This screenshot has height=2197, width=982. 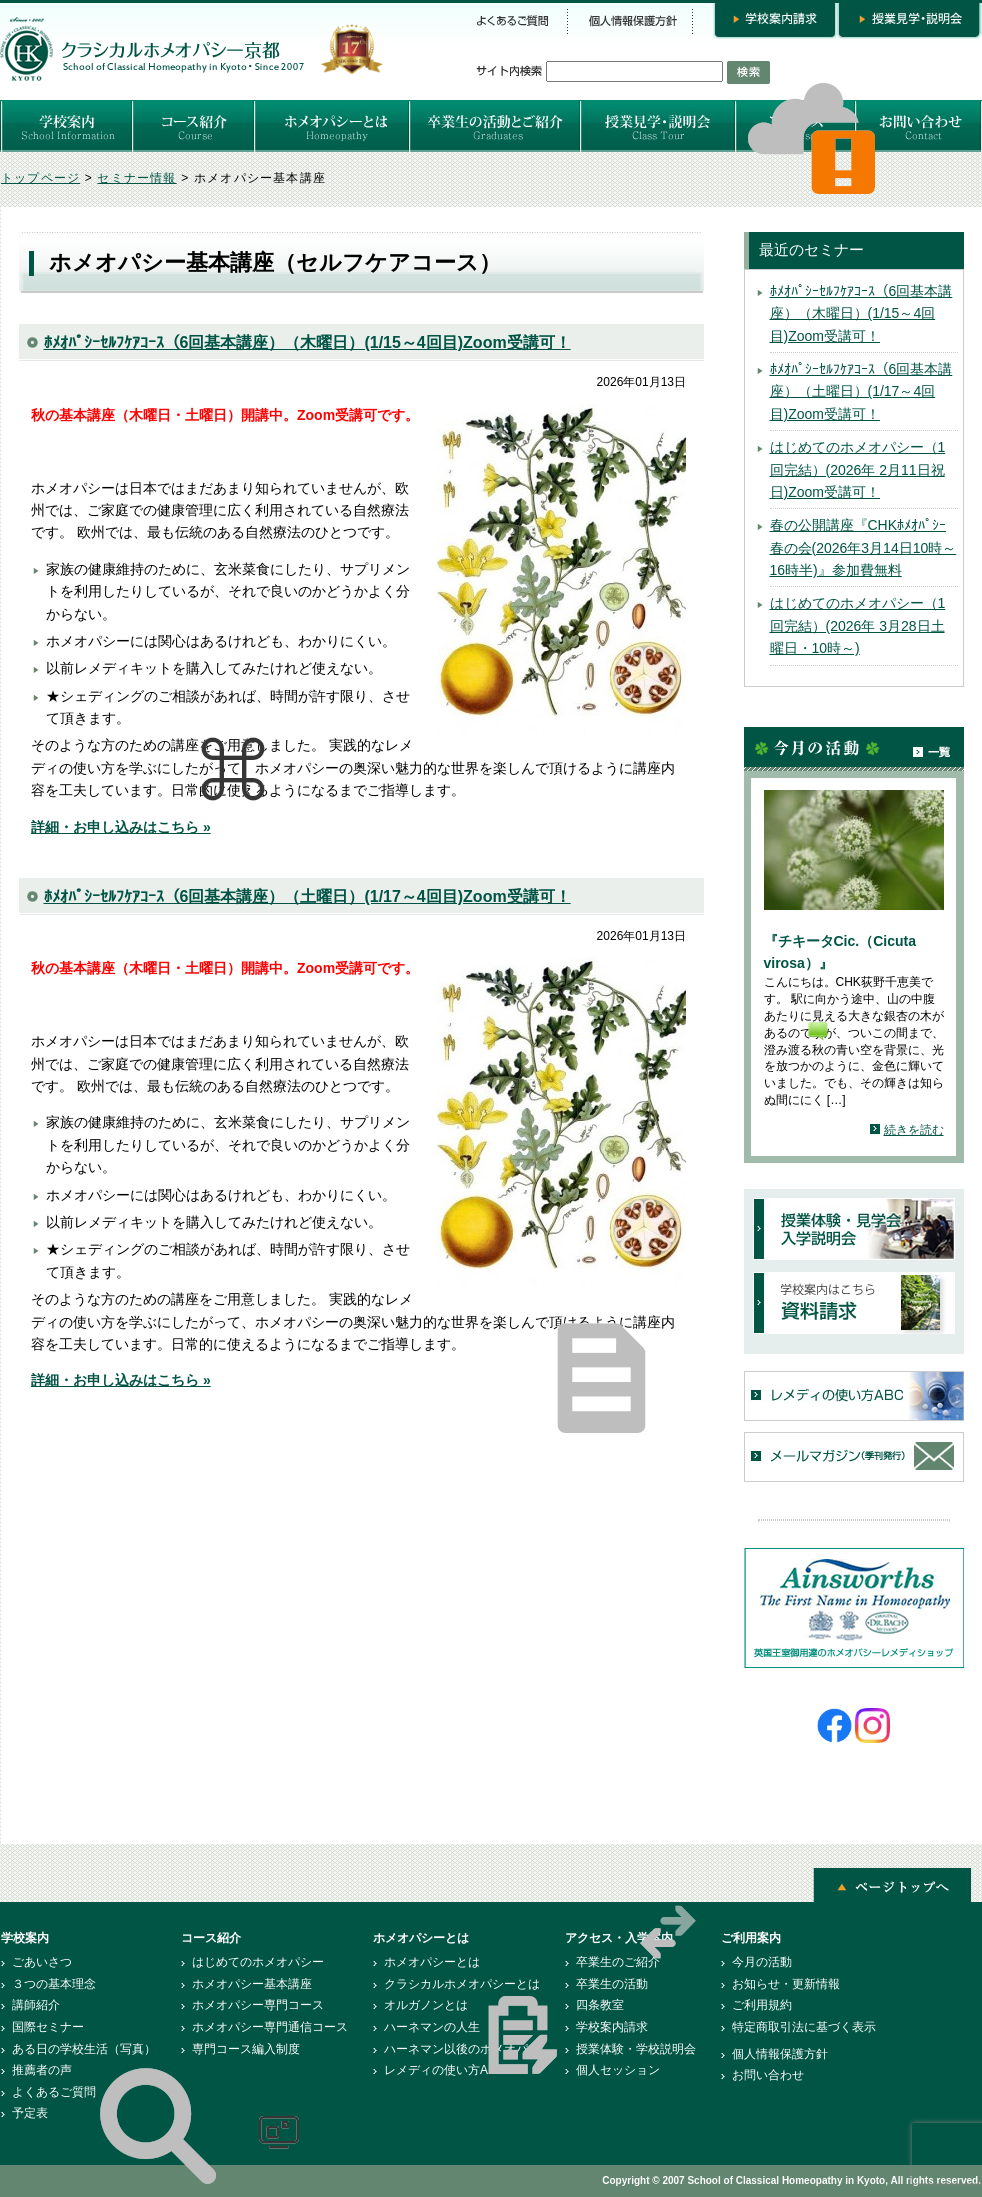 I want to click on access keyboard shortcut settings, so click(x=233, y=769).